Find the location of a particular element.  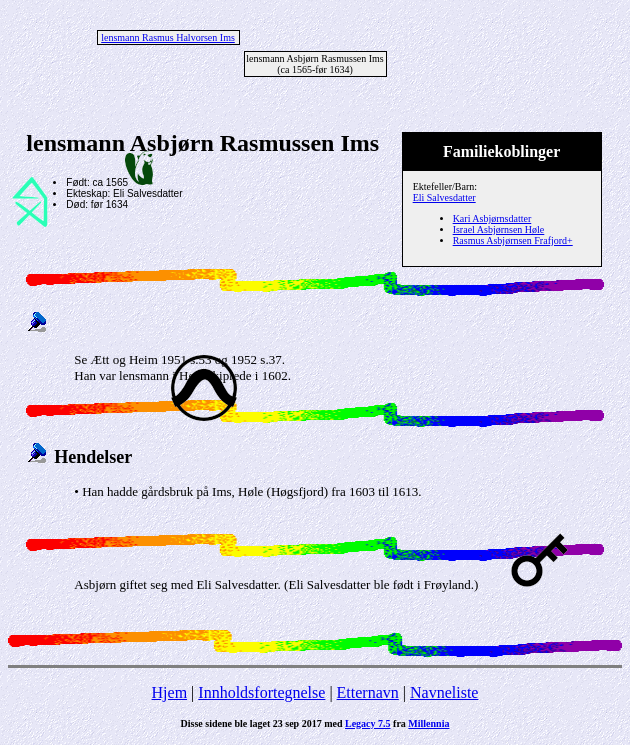

open Pro Tools application is located at coordinates (204, 388).